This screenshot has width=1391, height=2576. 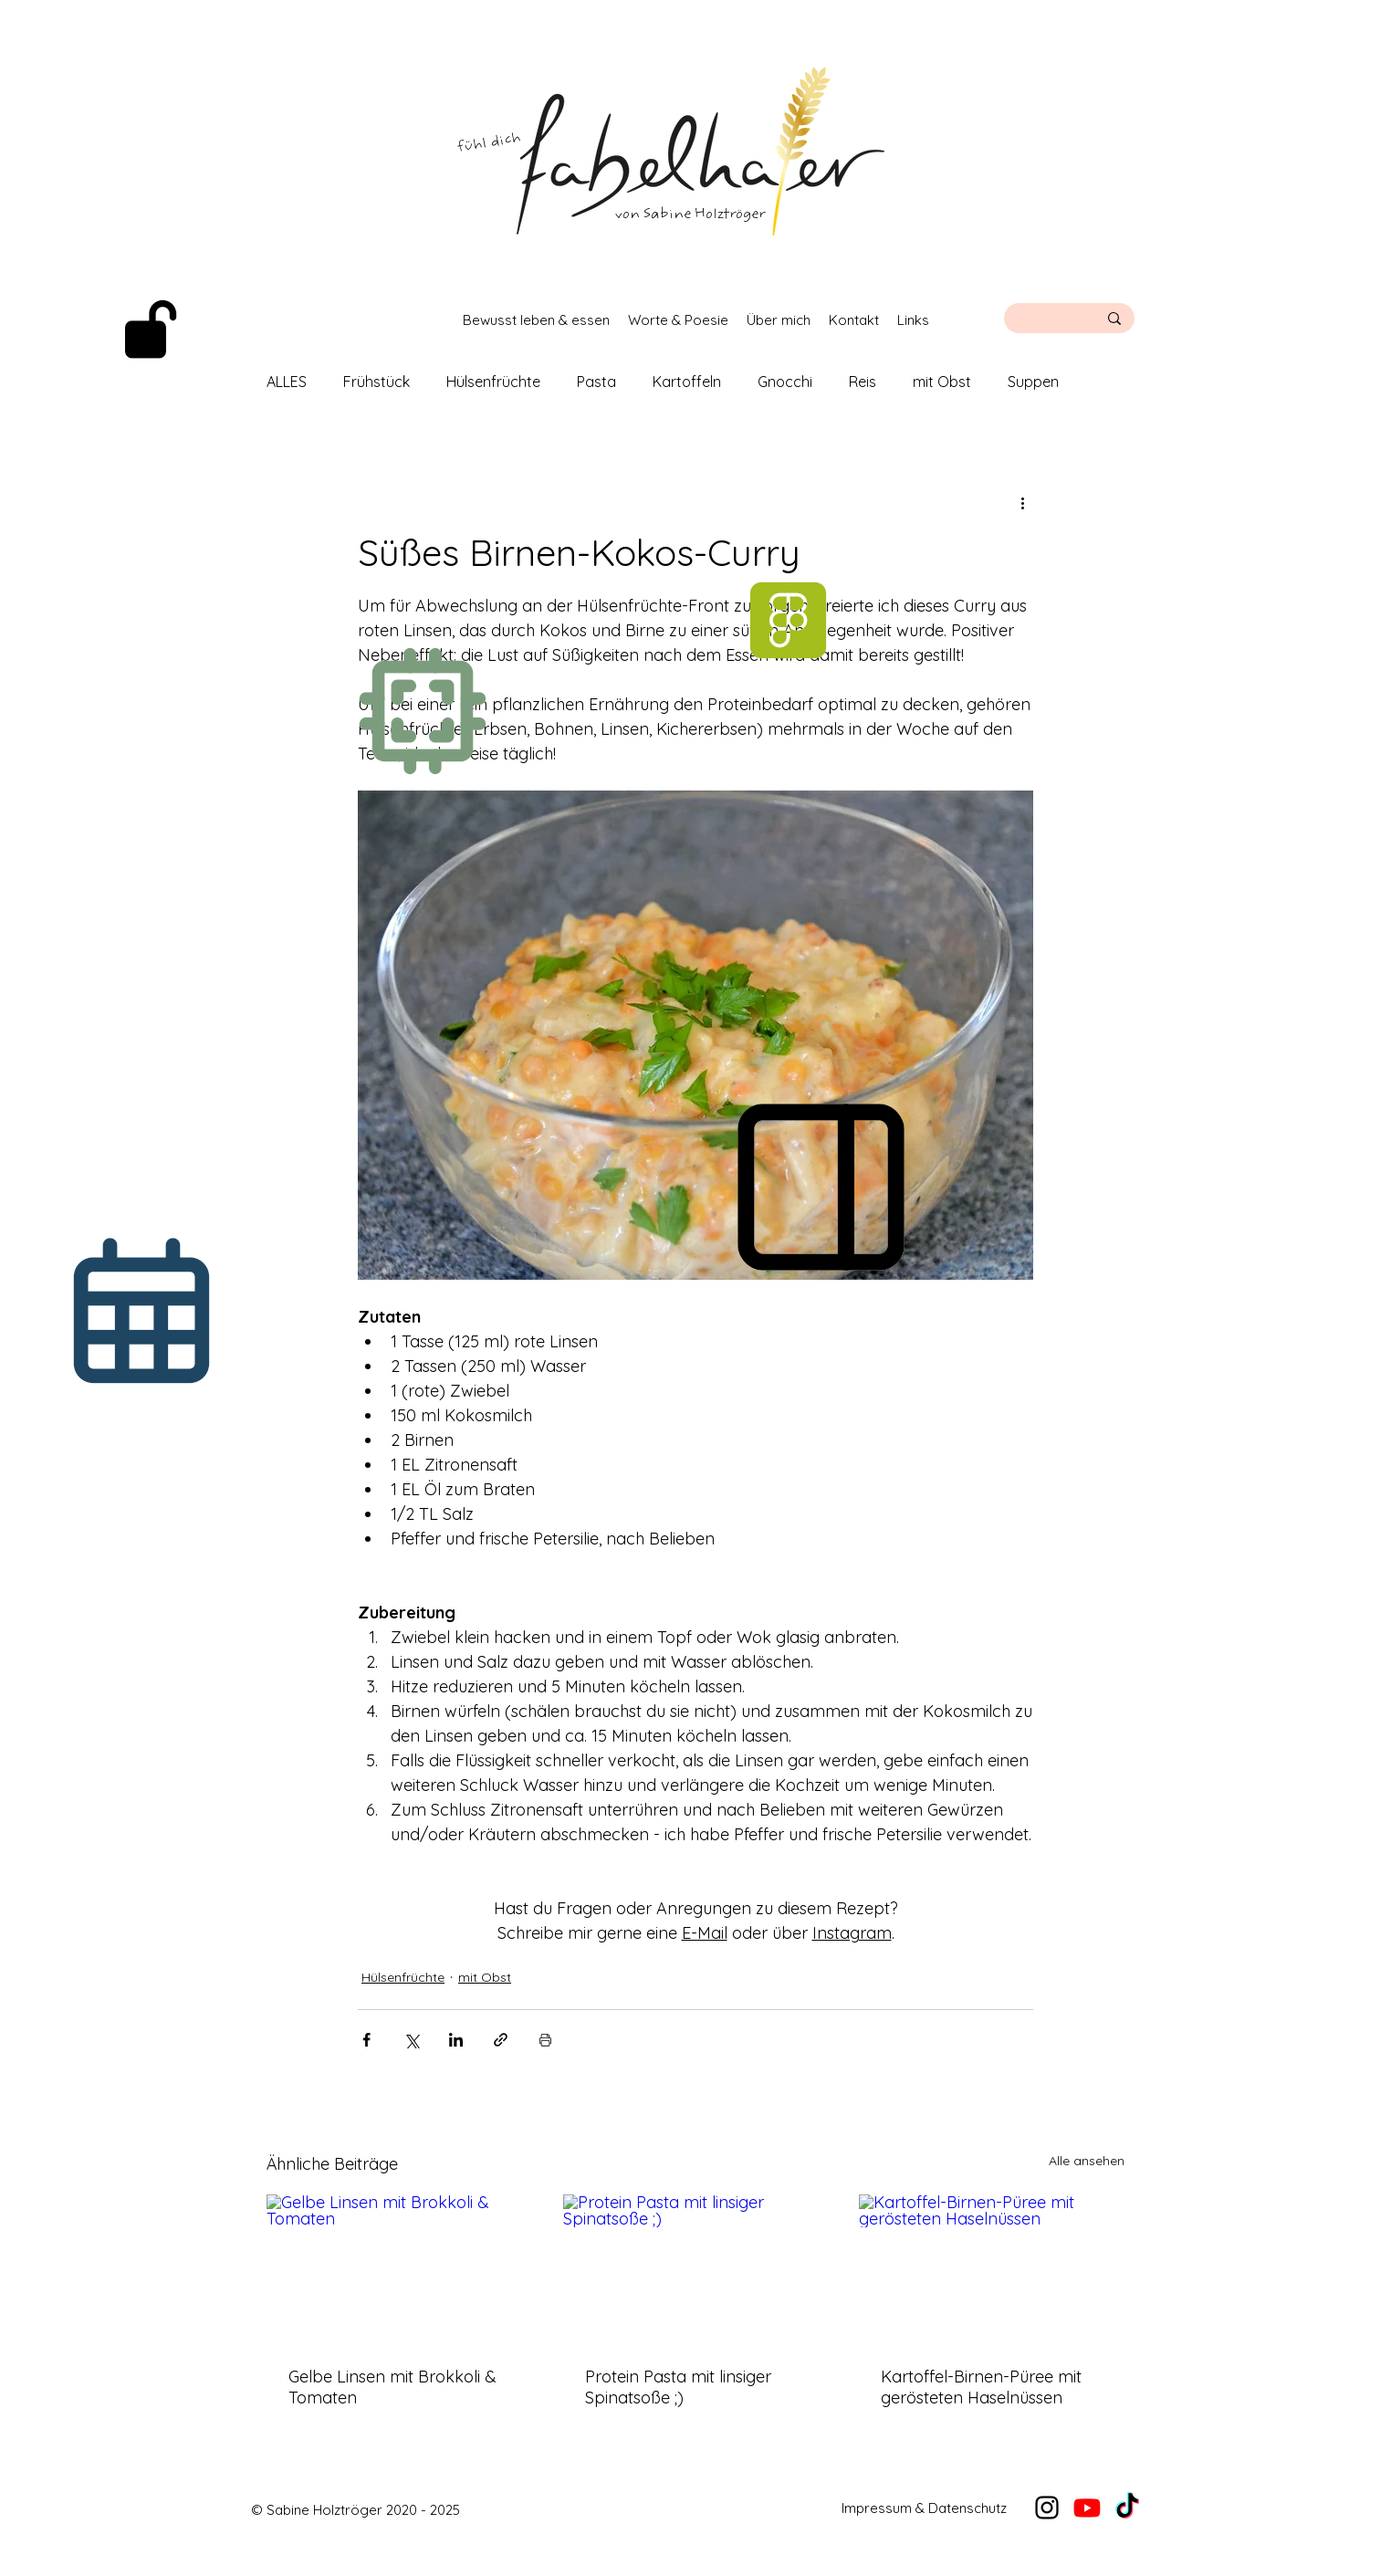 I want to click on view CPU or processor information, so click(x=423, y=711).